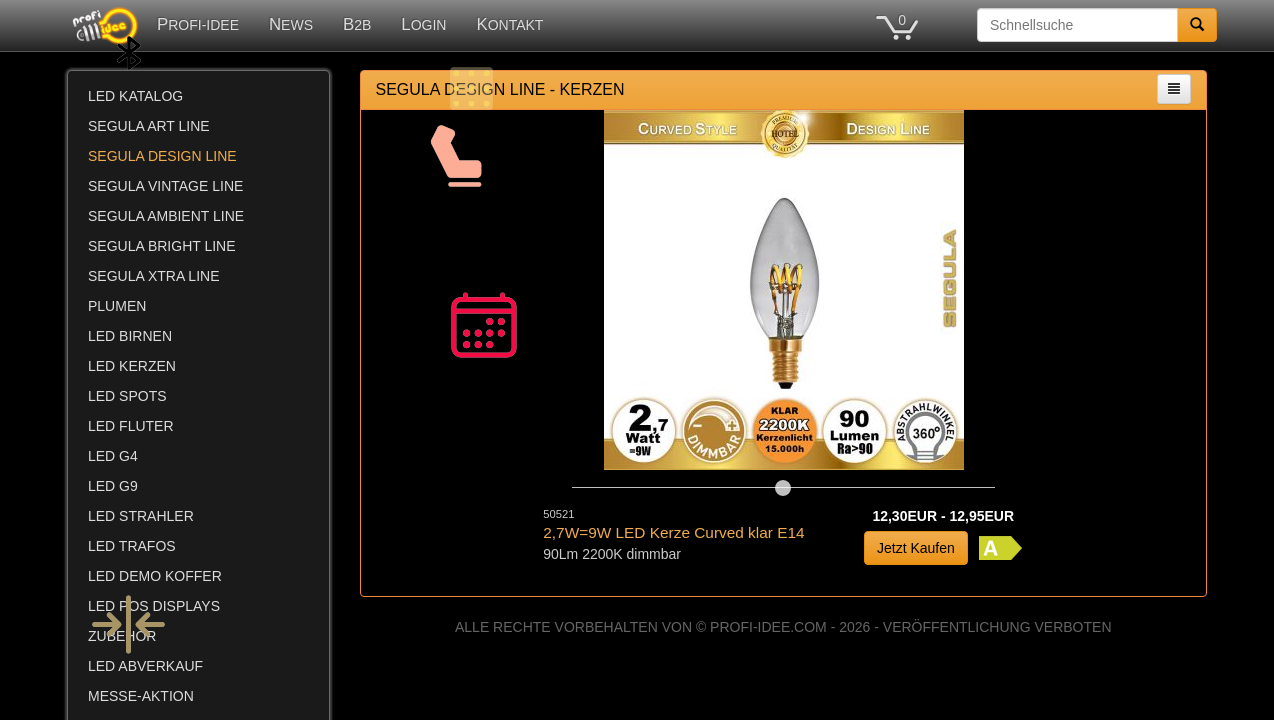 The width and height of the screenshot is (1274, 720). What do you see at coordinates (455, 156) in the screenshot?
I see `select or reserve a seat` at bounding box center [455, 156].